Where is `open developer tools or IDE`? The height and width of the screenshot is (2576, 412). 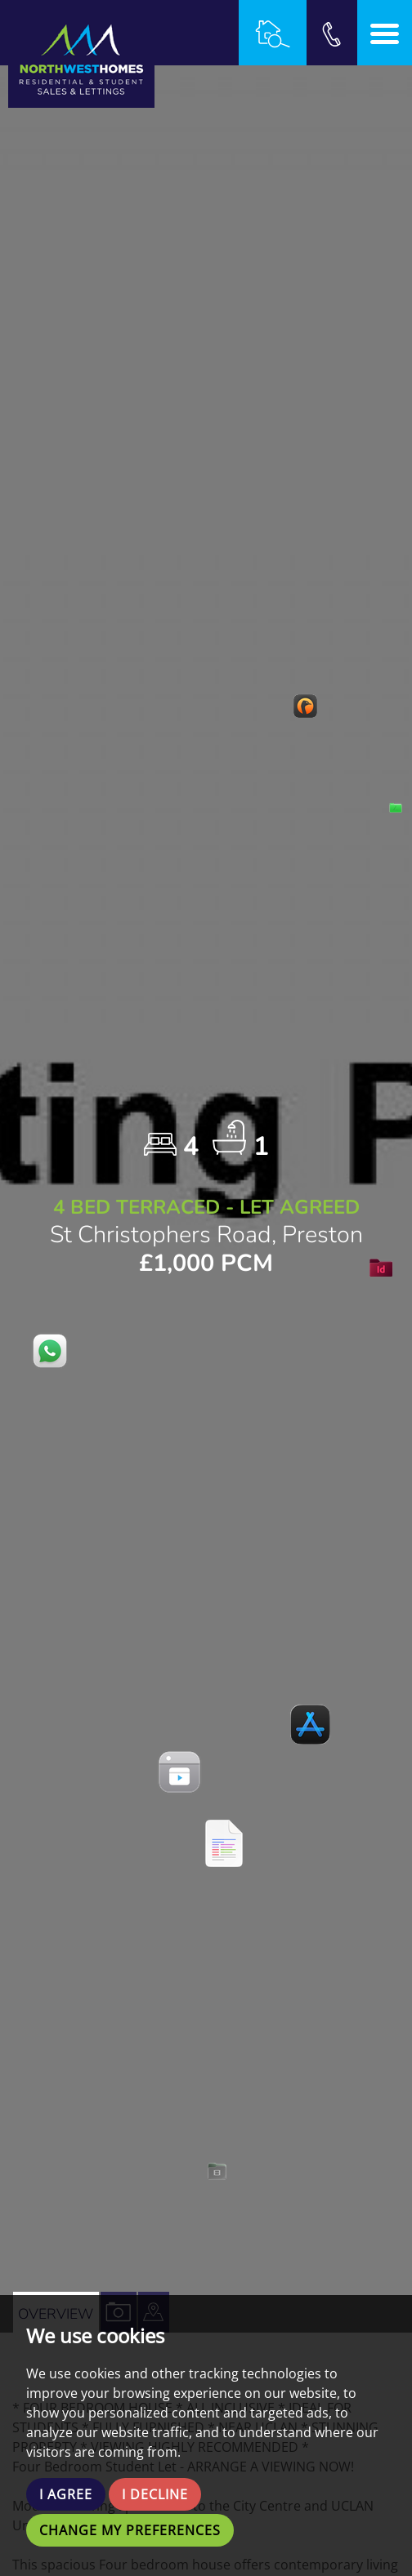
open developer tools or IDE is located at coordinates (224, 1843).